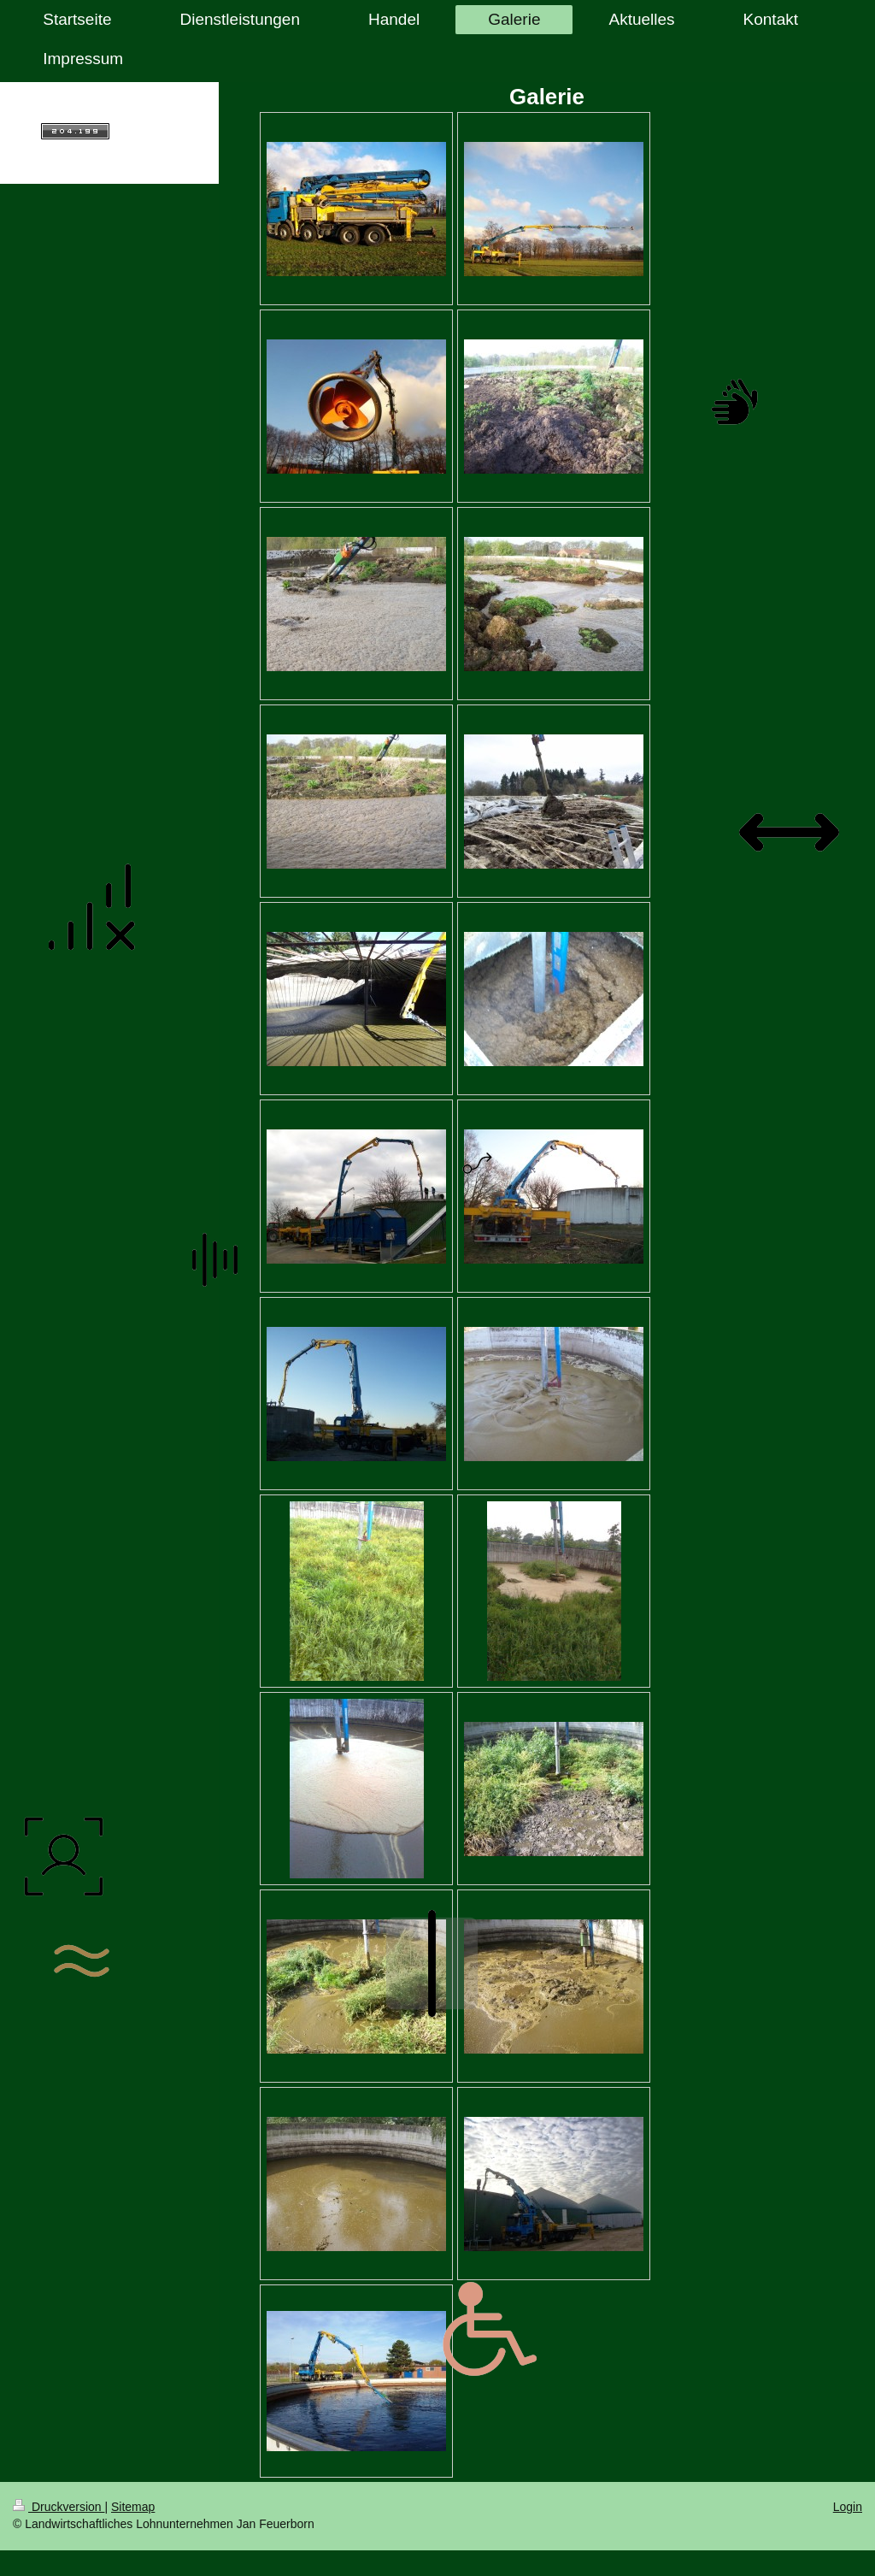  What do you see at coordinates (789, 832) in the screenshot?
I see `adjust width or resize horizontally` at bounding box center [789, 832].